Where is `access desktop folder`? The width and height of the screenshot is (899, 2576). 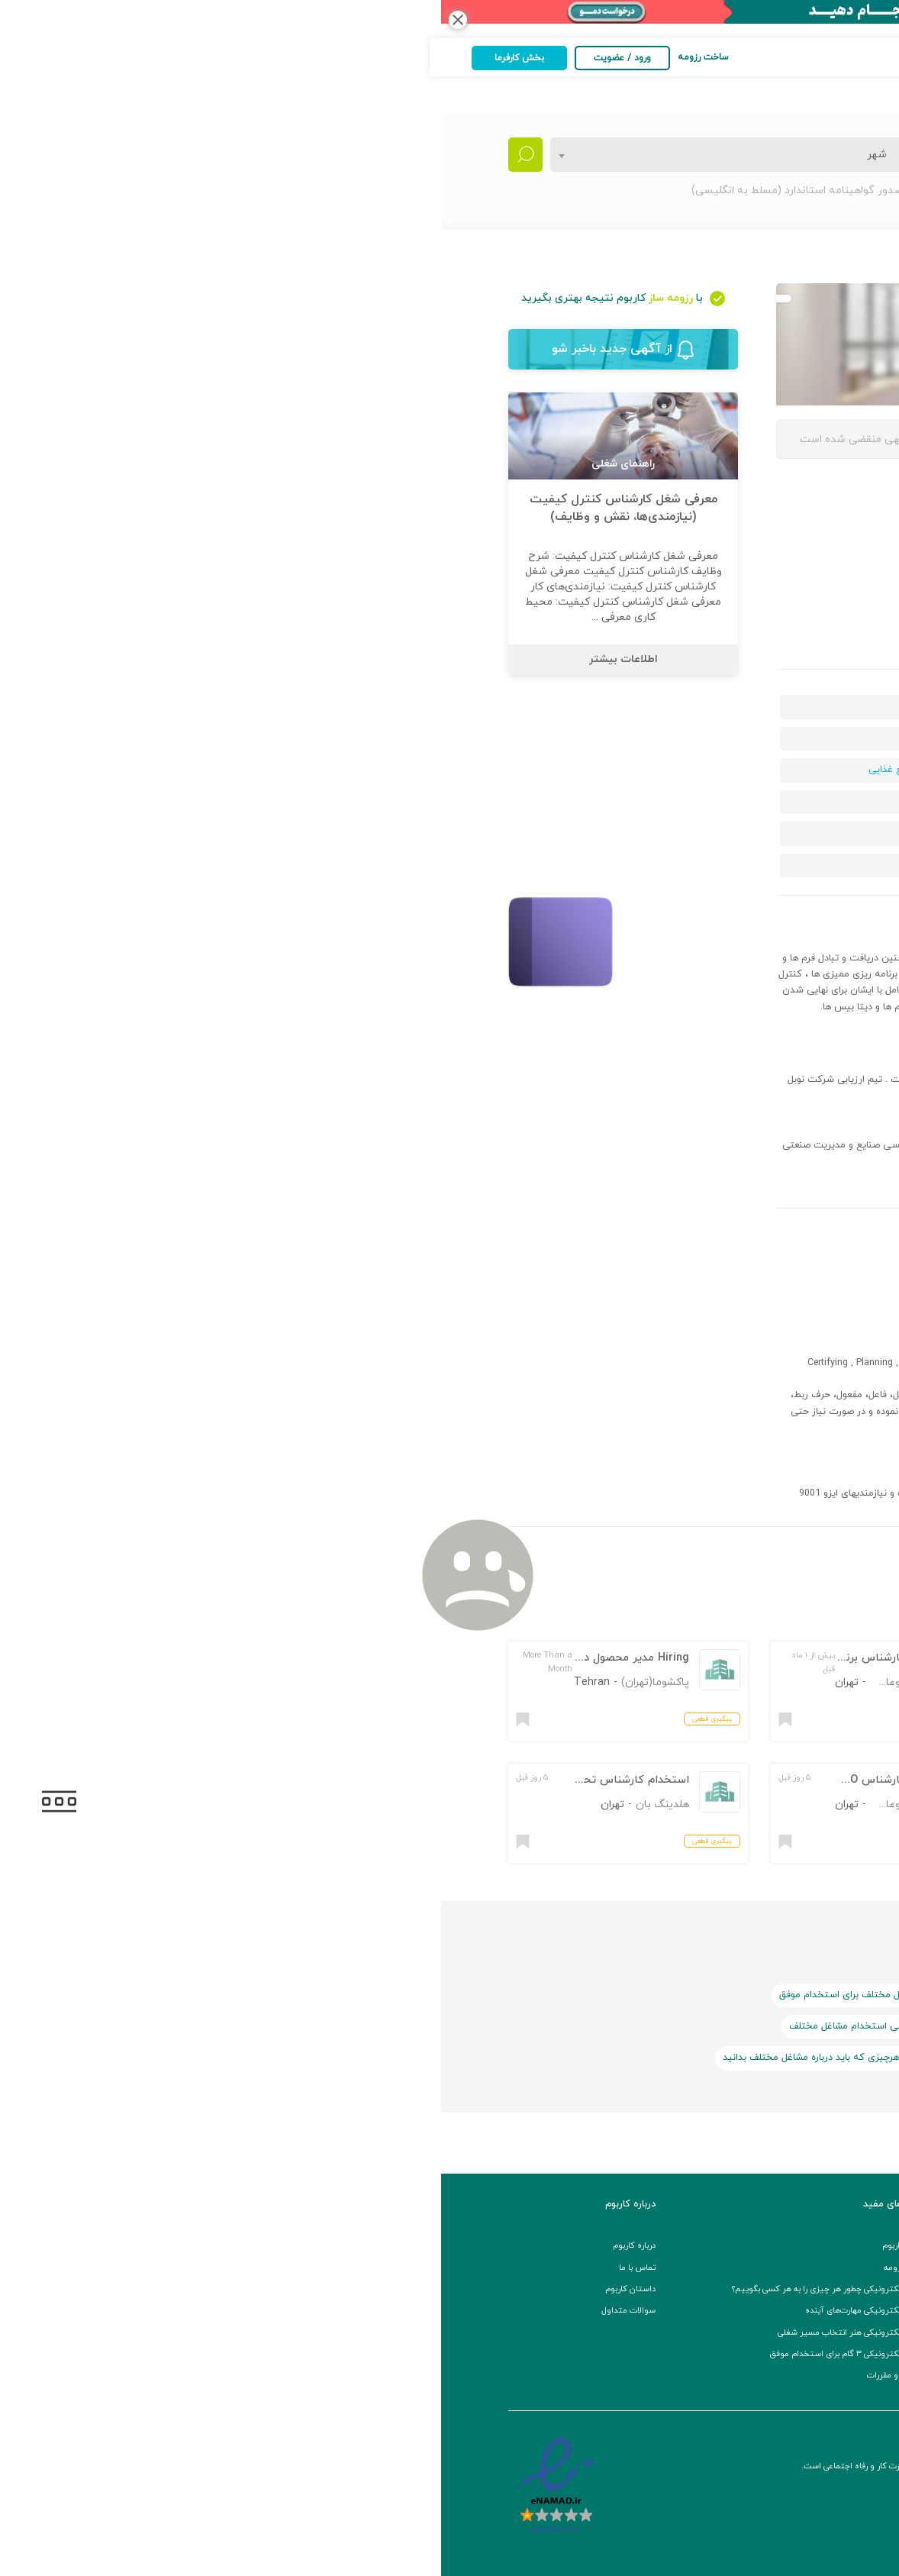 access desktop folder is located at coordinates (560, 938).